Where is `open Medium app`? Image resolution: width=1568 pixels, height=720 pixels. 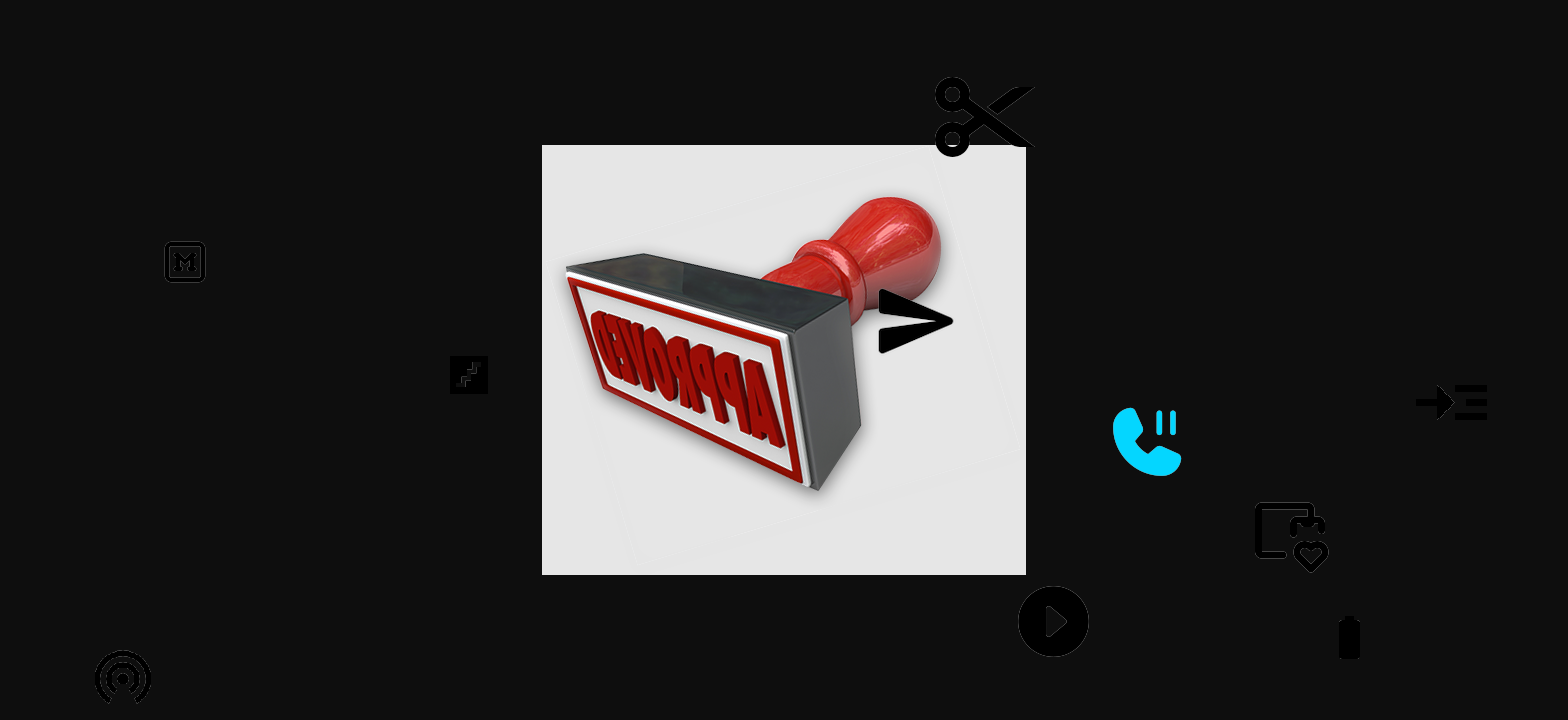 open Medium app is located at coordinates (185, 262).